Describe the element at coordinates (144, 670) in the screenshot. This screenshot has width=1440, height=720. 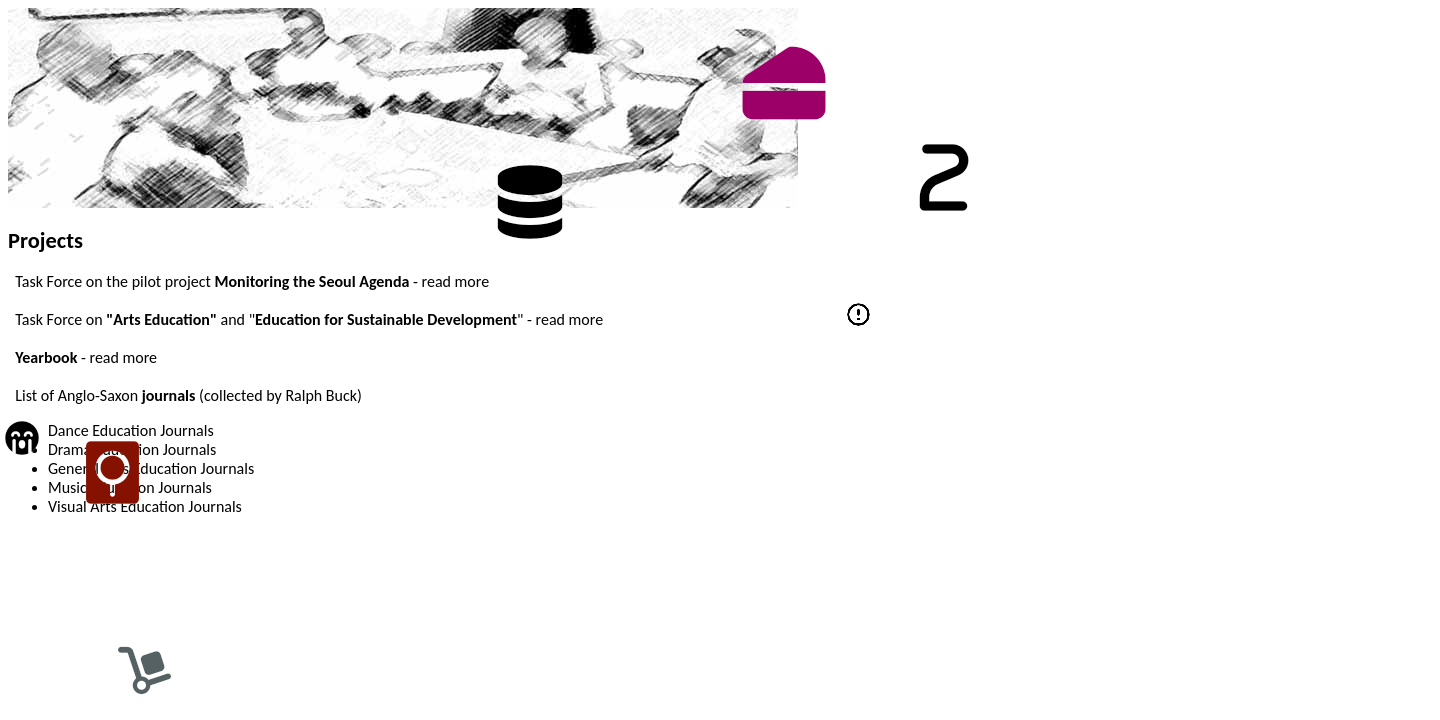
I see `access shipping or delivery options` at that location.